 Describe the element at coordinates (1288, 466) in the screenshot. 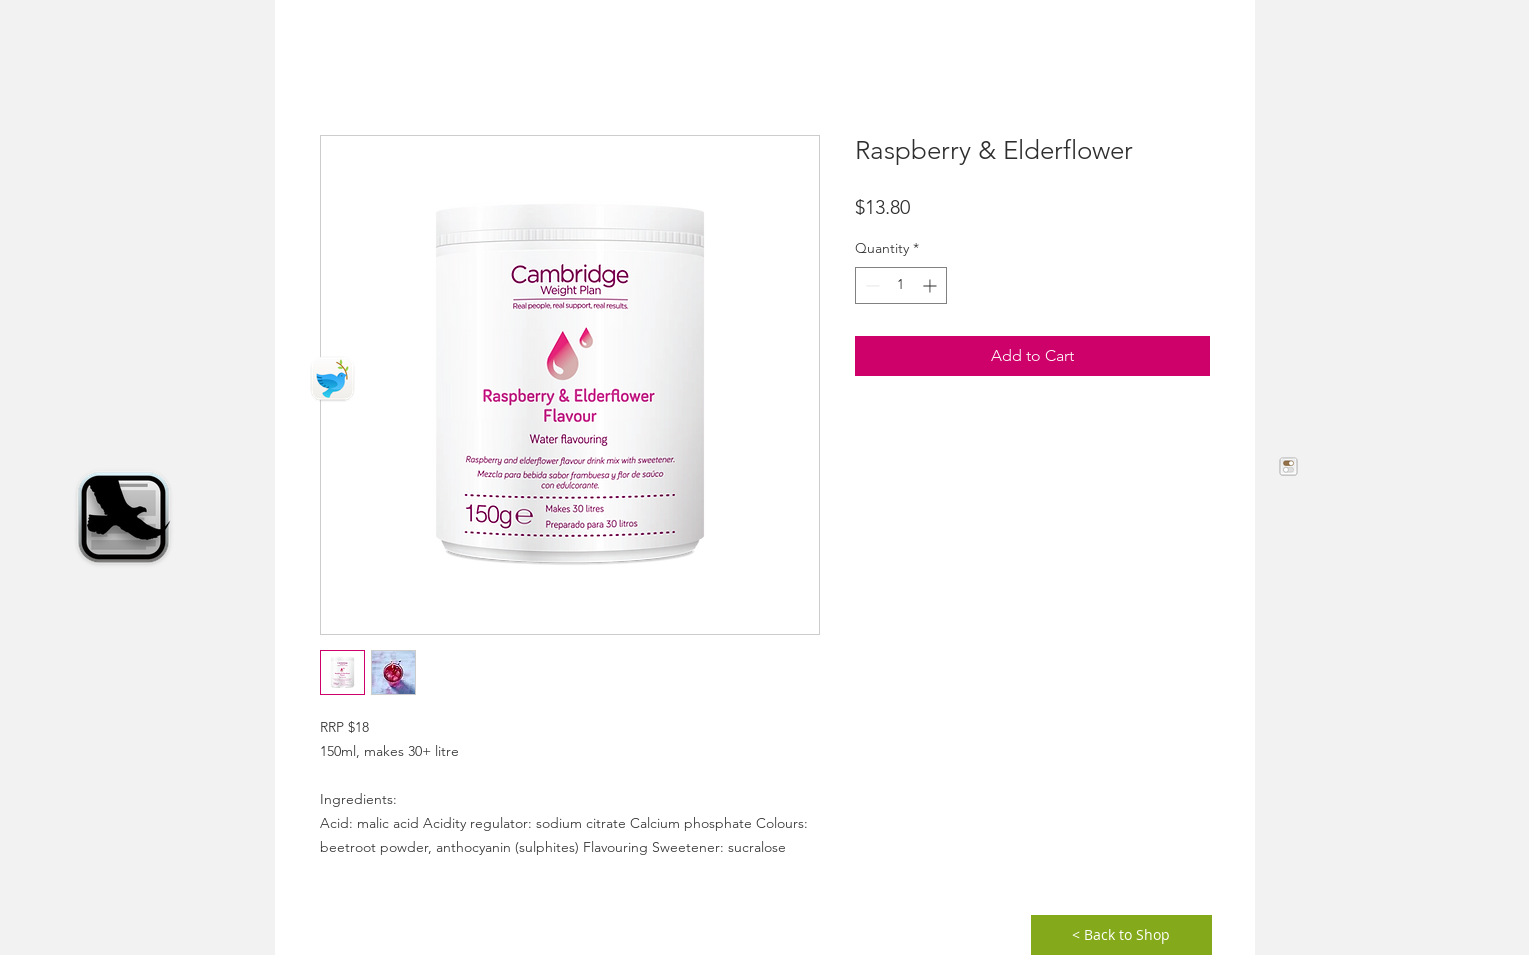

I see `open system tweaks or customization settings` at that location.